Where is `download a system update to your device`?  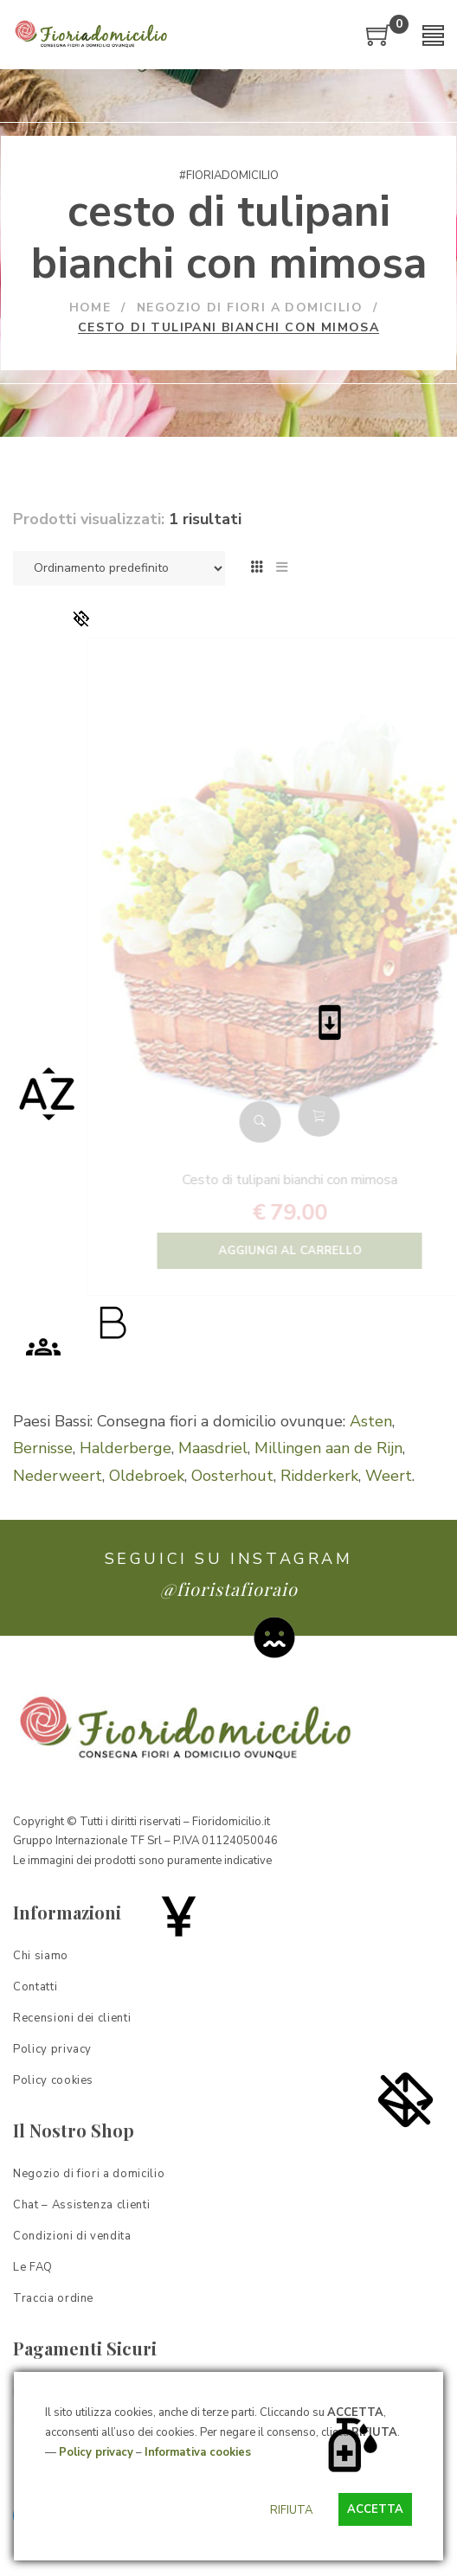 download a system update to your device is located at coordinates (330, 1022).